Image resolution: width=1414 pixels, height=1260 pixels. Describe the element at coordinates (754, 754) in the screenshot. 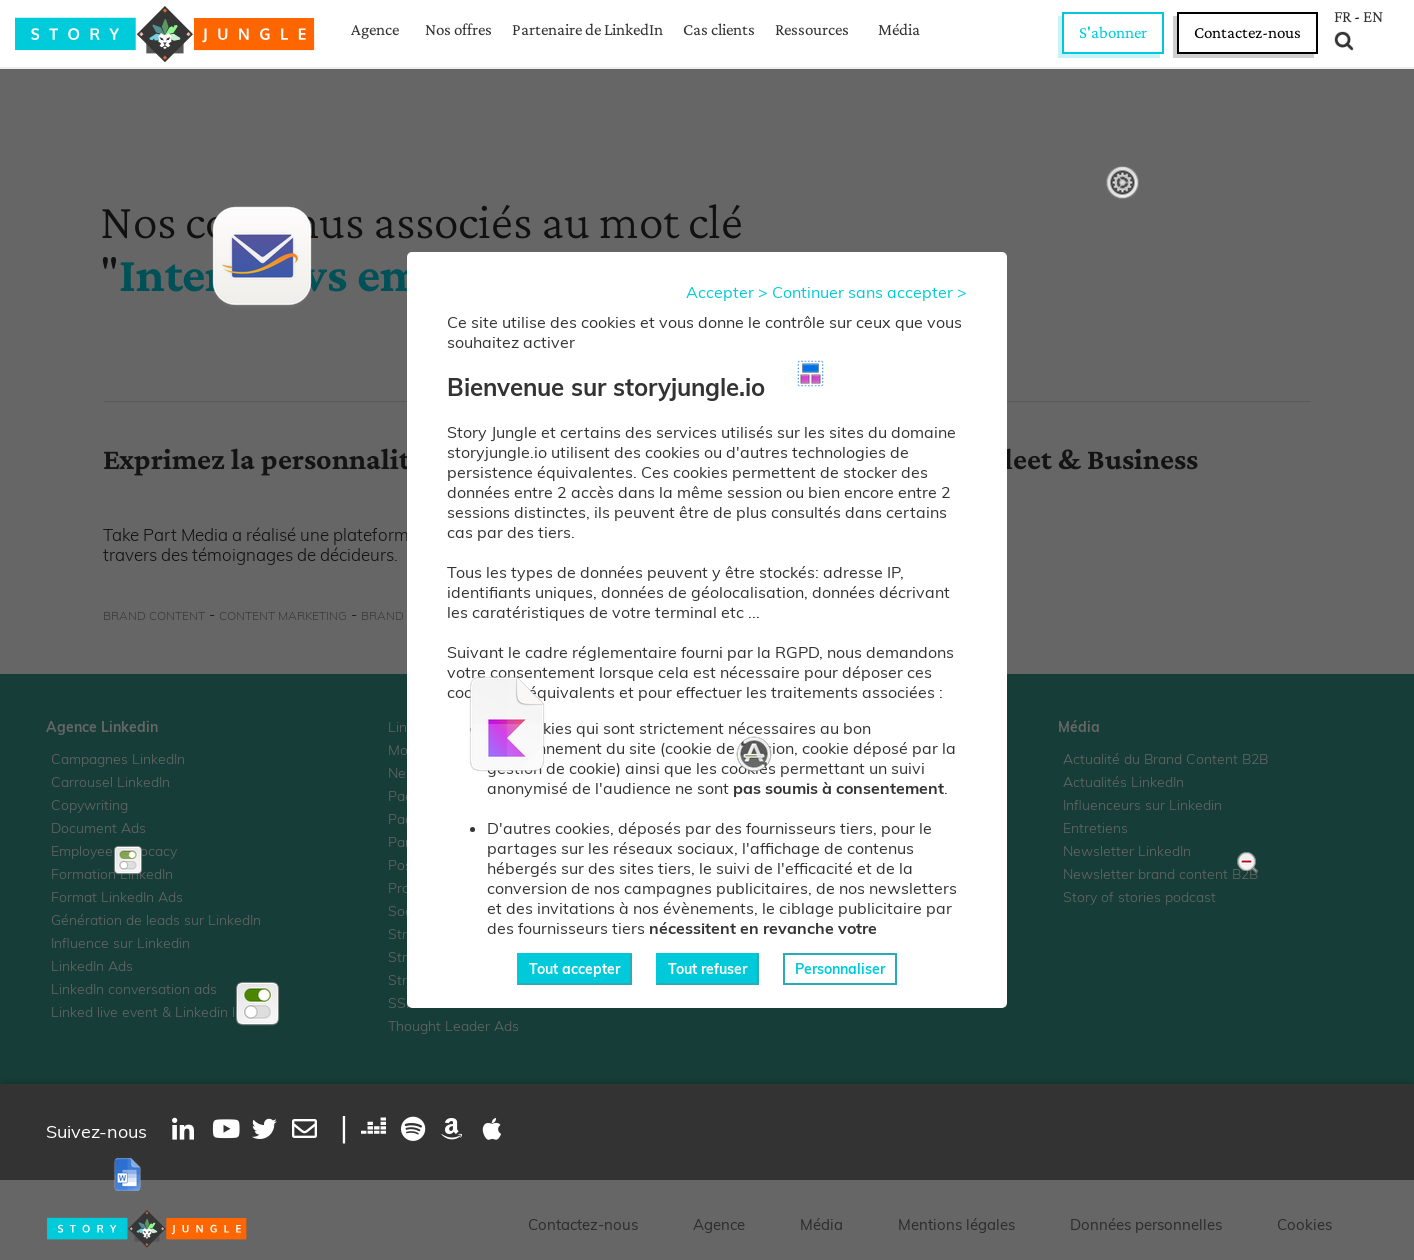

I see `open the software updater application` at that location.